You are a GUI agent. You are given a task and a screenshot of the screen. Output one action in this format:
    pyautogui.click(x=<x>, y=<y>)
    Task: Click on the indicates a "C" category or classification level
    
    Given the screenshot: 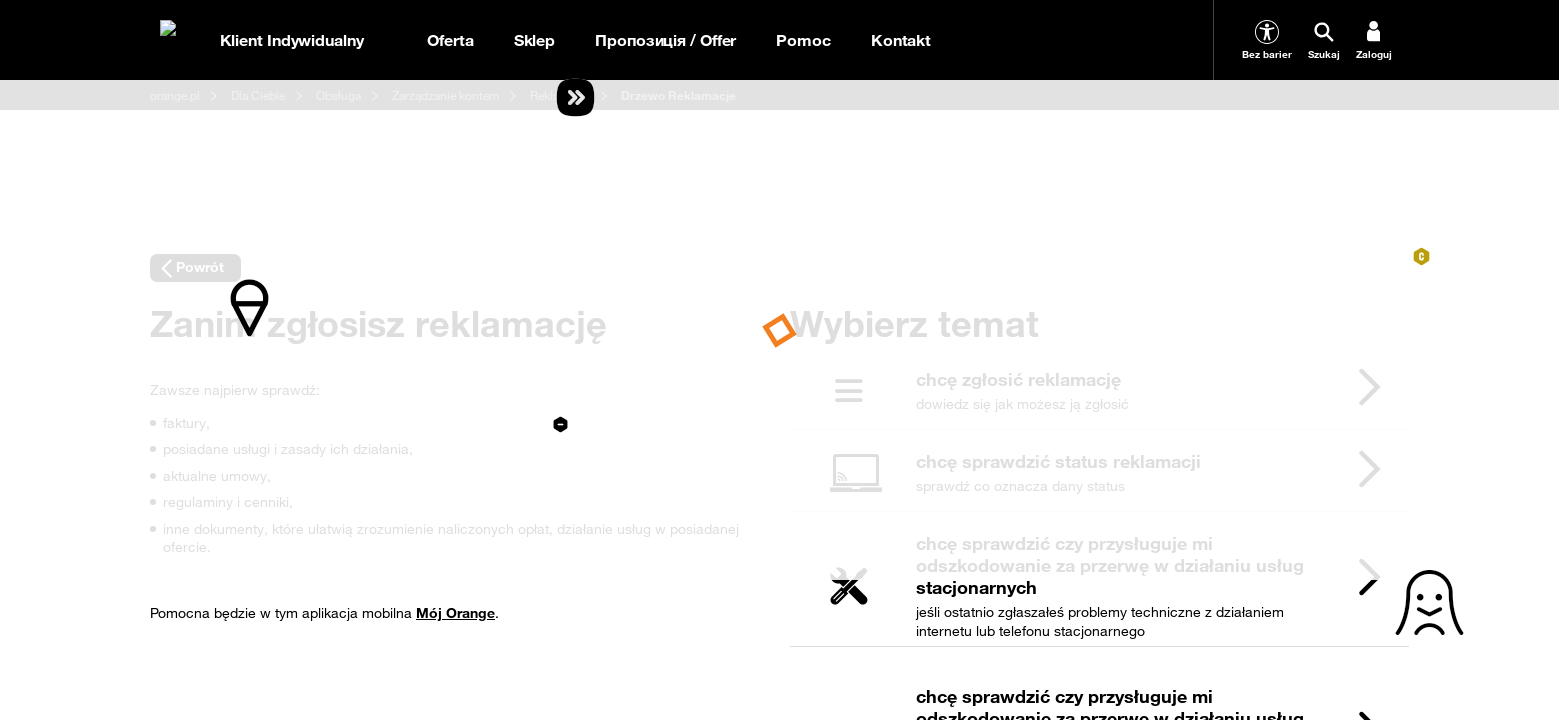 What is the action you would take?
    pyautogui.click(x=1421, y=256)
    